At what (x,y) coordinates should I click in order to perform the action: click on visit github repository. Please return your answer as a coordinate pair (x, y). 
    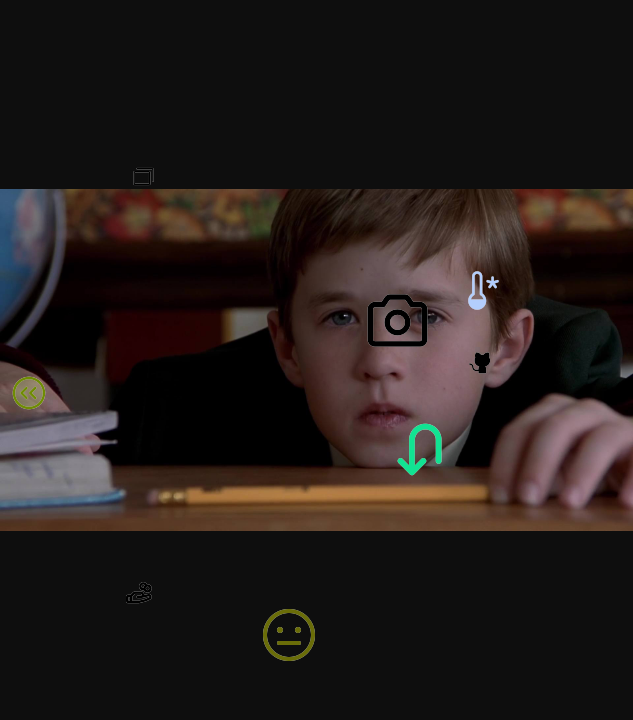
    Looking at the image, I should click on (481, 362).